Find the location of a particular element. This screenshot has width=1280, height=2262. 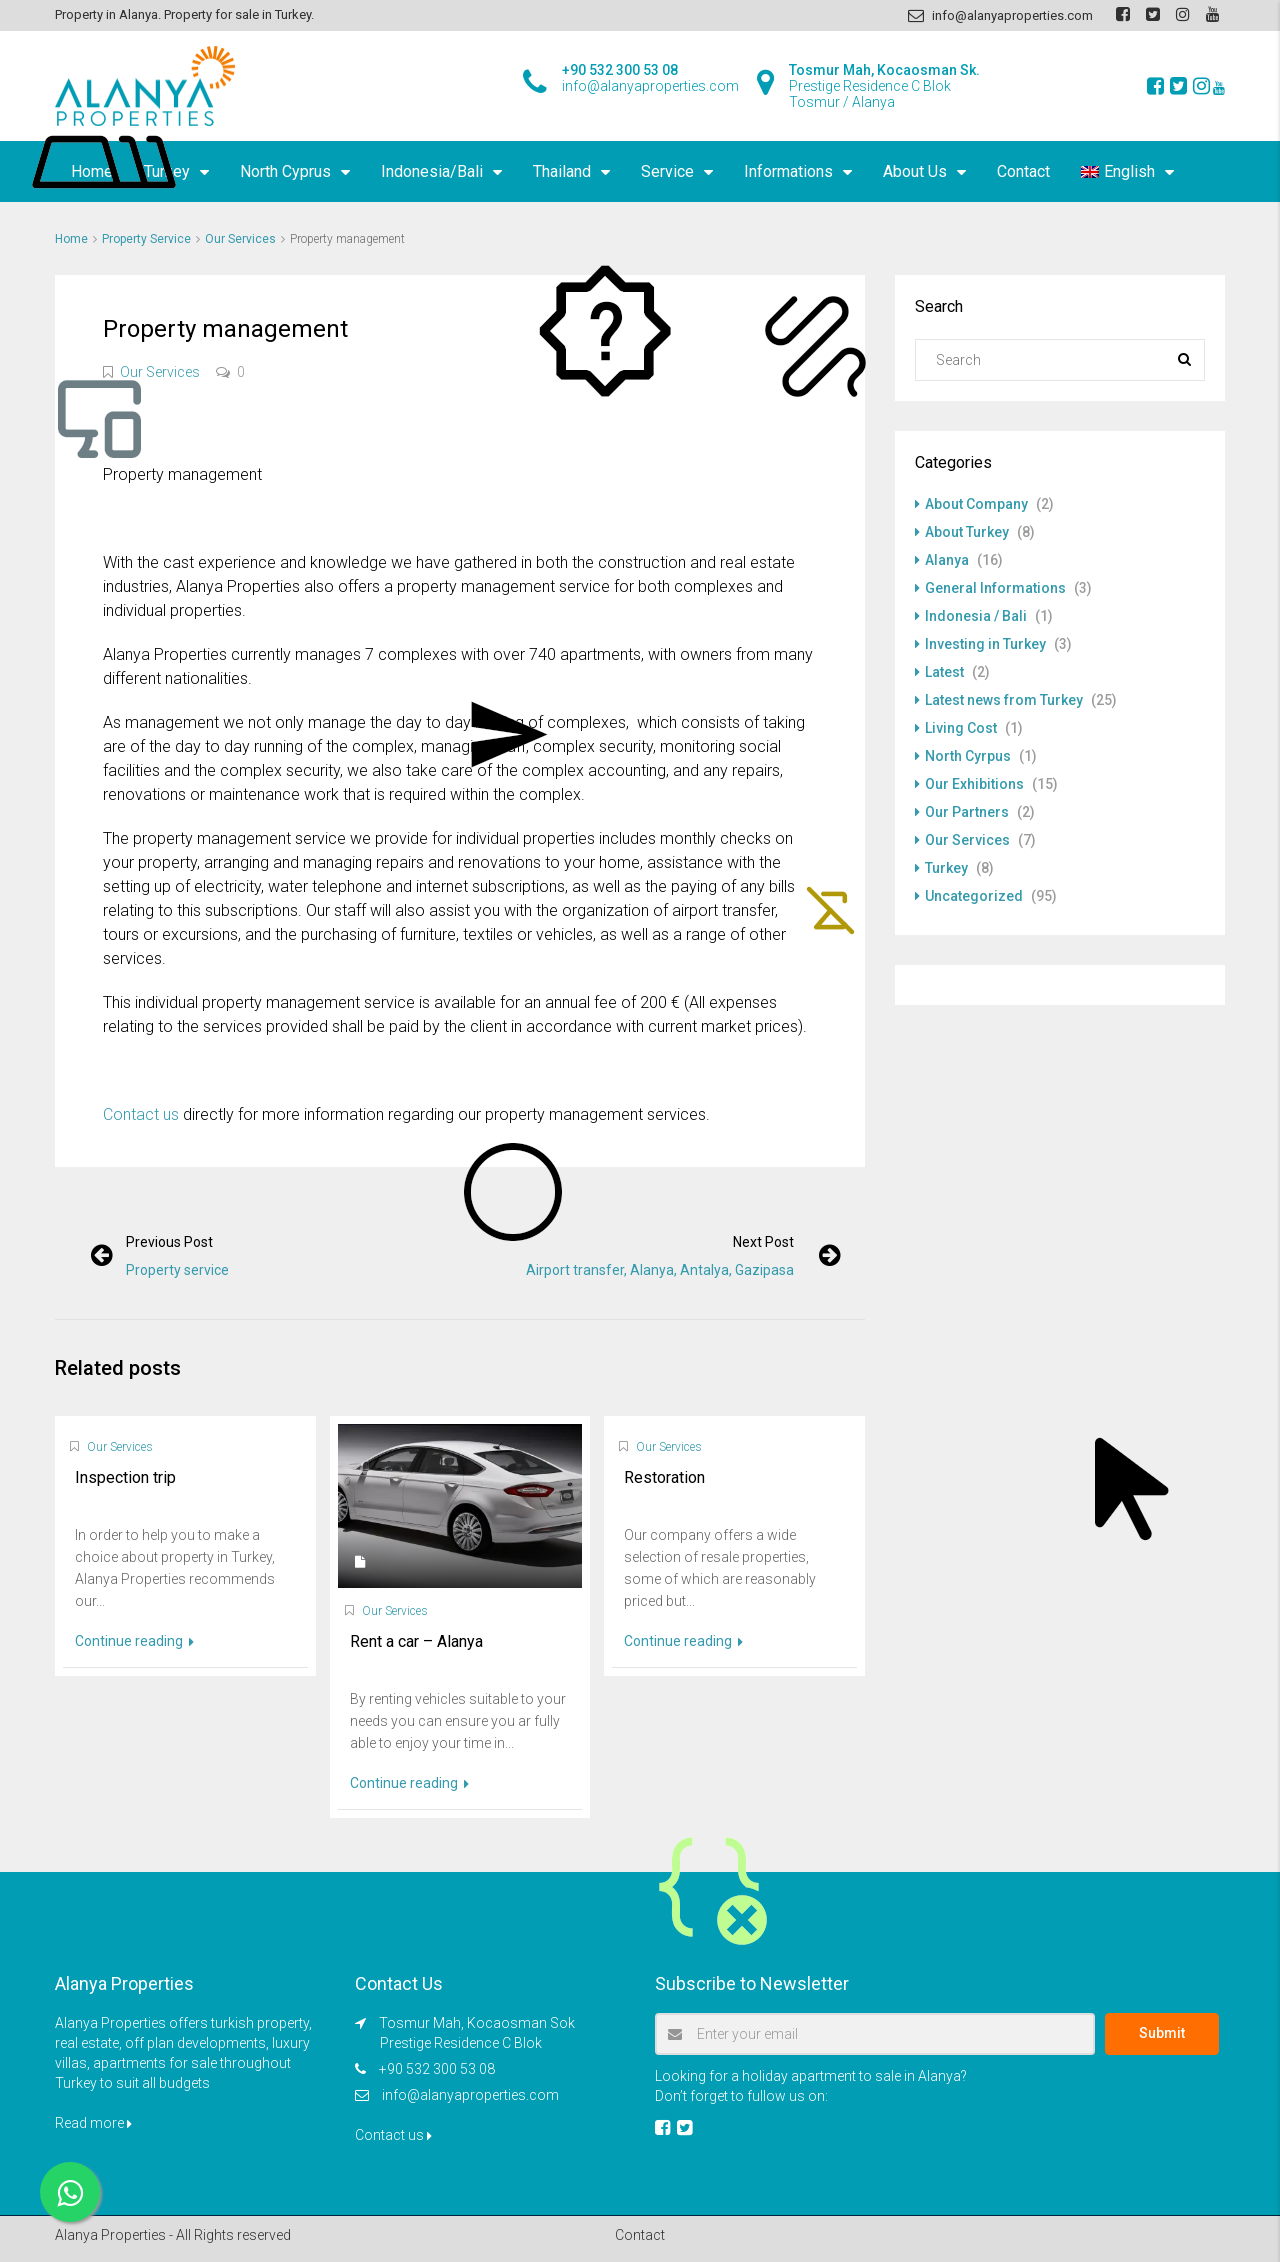

indicates a syntax error with mismatched brackets is located at coordinates (709, 1887).